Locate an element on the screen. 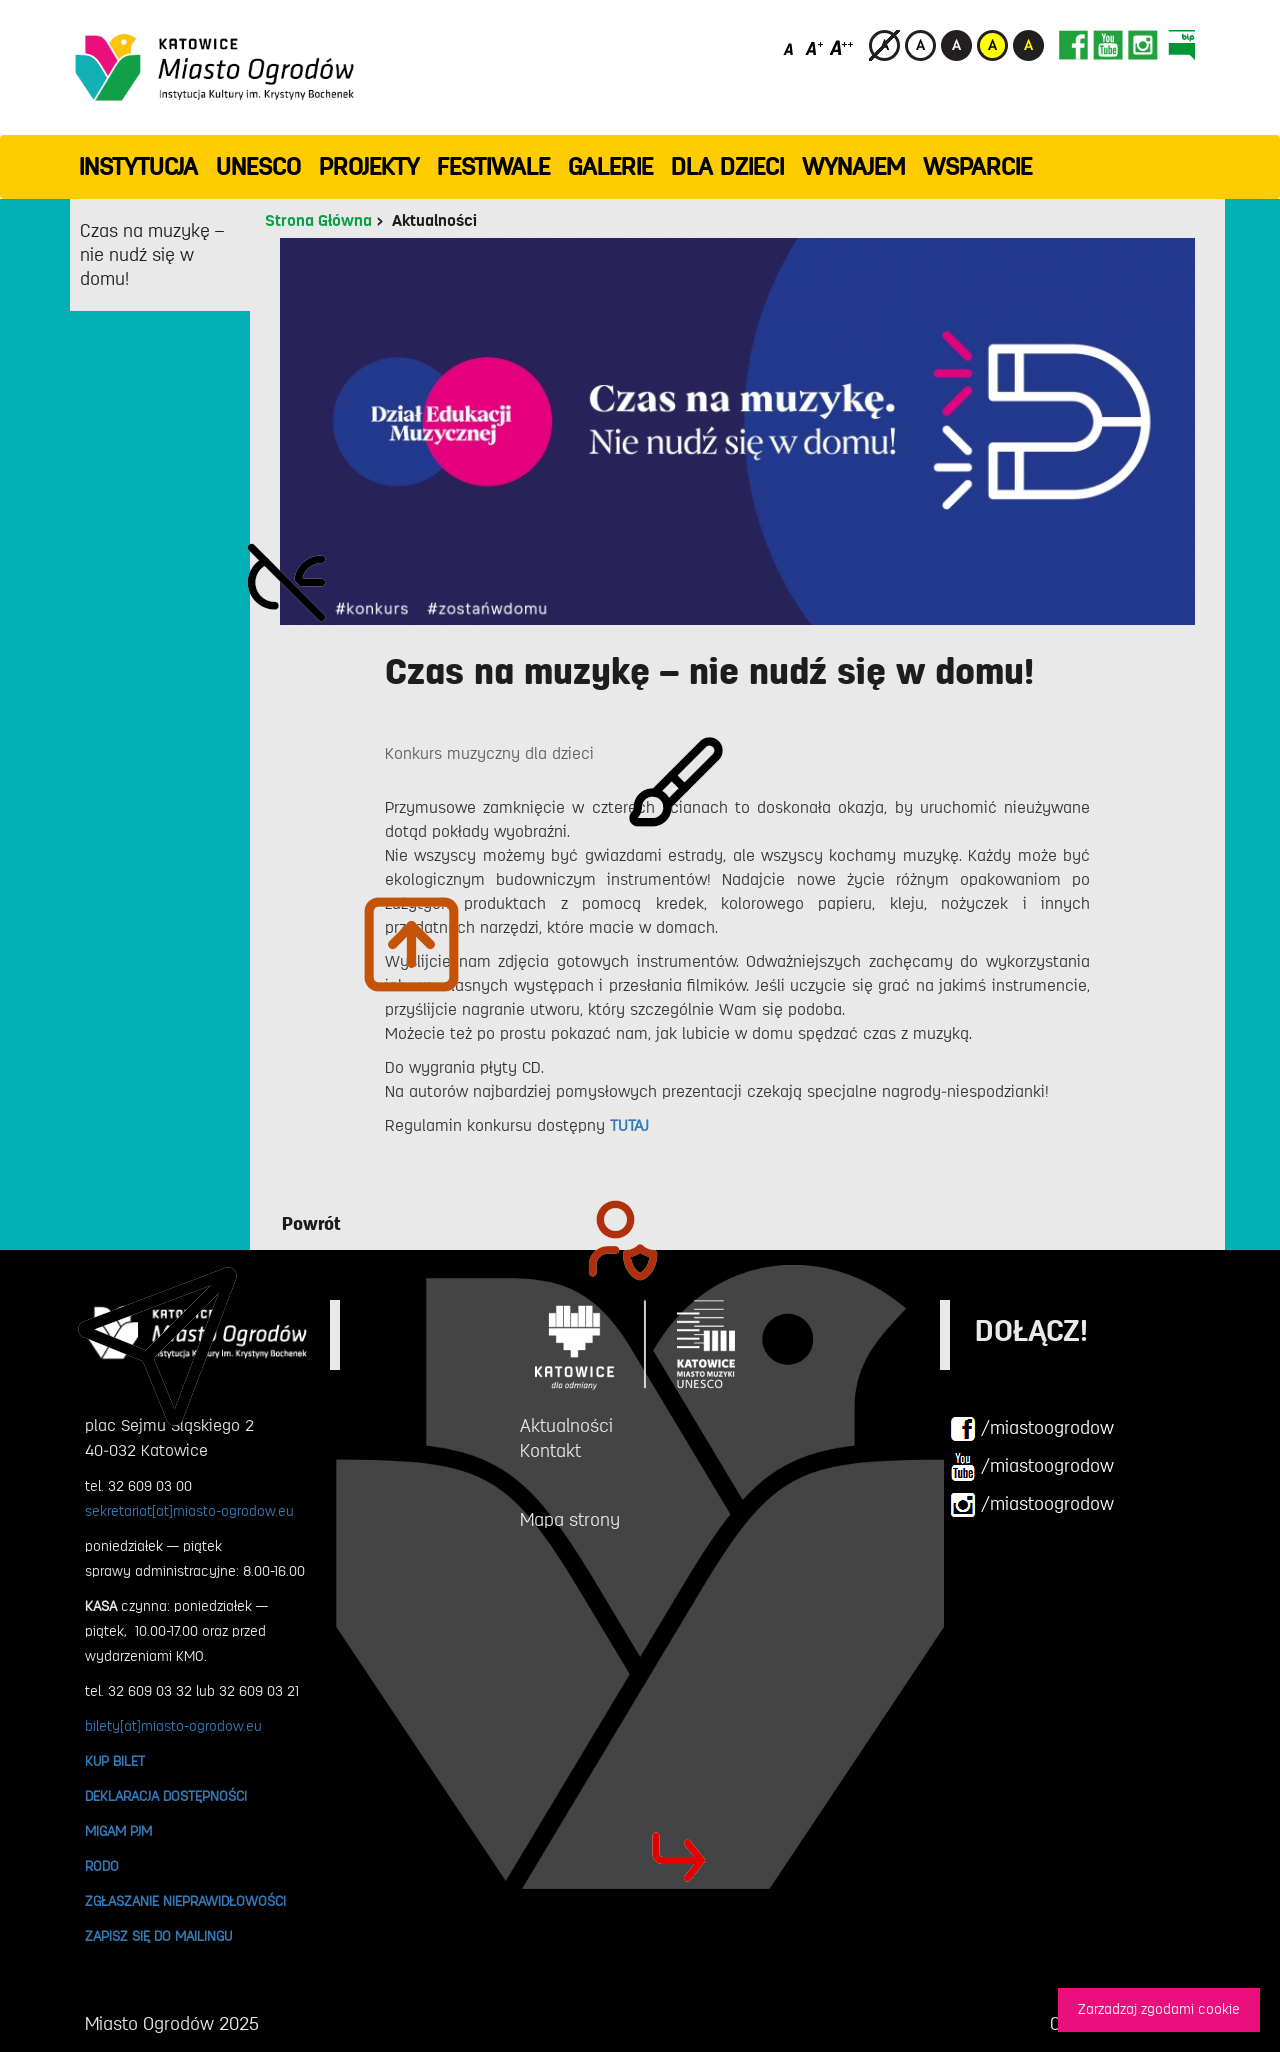 This screenshot has width=1280, height=2052. access drawing or painting tools is located at coordinates (676, 784).